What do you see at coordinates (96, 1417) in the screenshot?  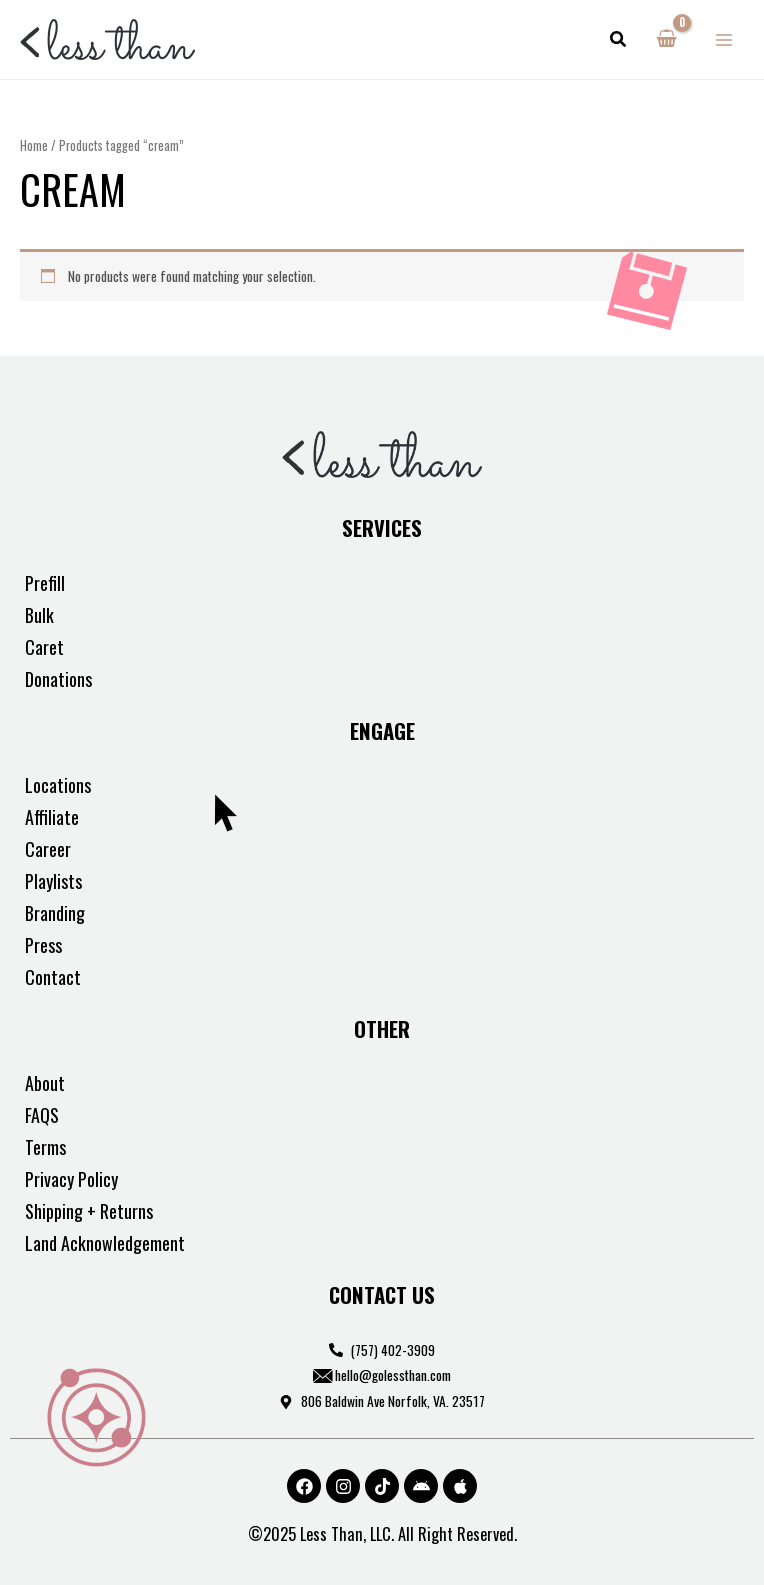 I see `access orbital mechanics or space simulation features` at bounding box center [96, 1417].